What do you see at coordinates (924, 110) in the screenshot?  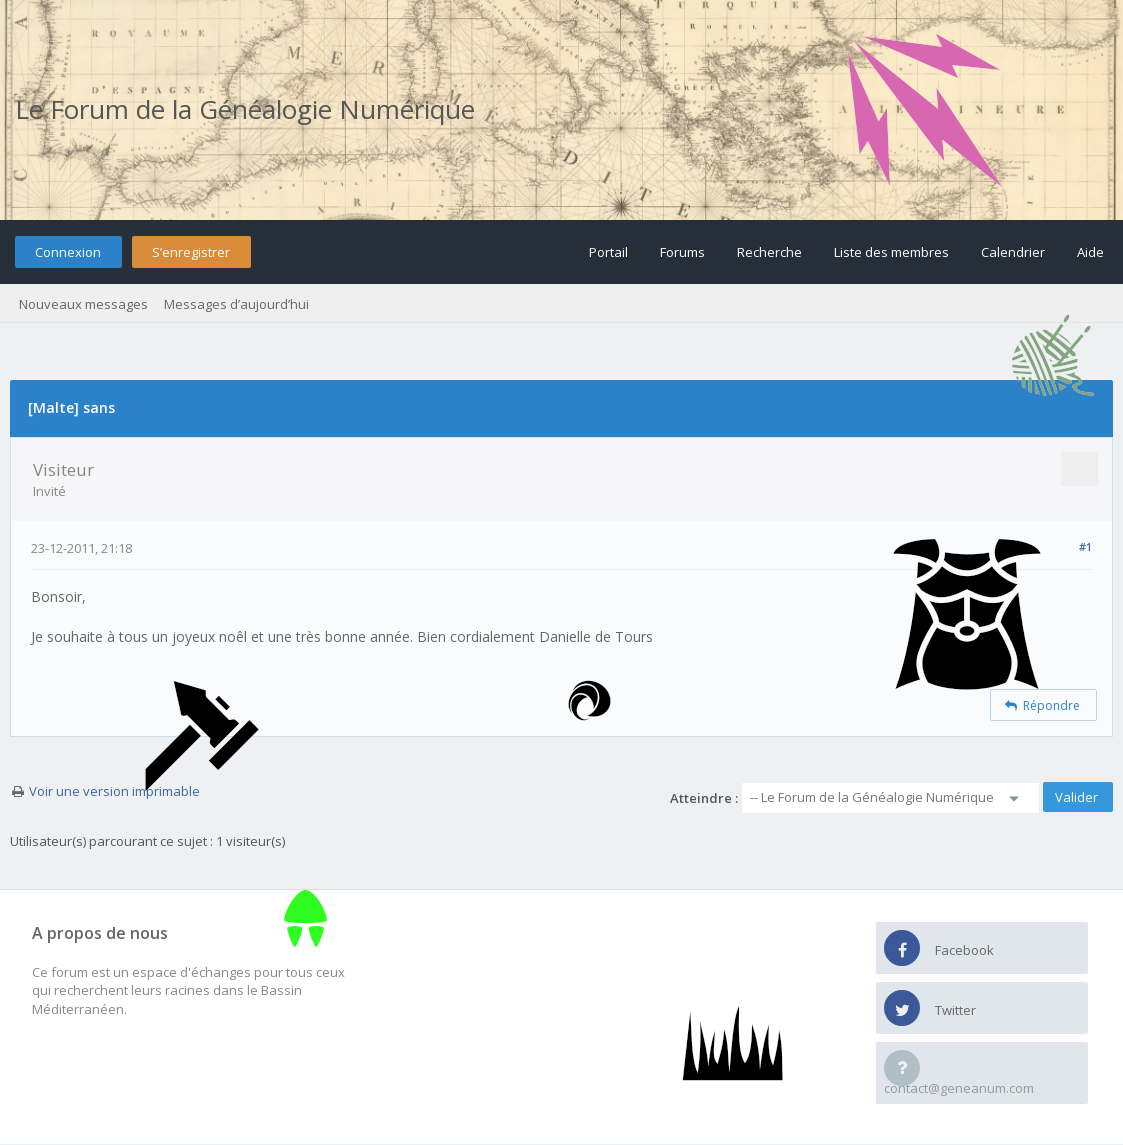 I see `indicates lightning or electrical storm warning` at bounding box center [924, 110].